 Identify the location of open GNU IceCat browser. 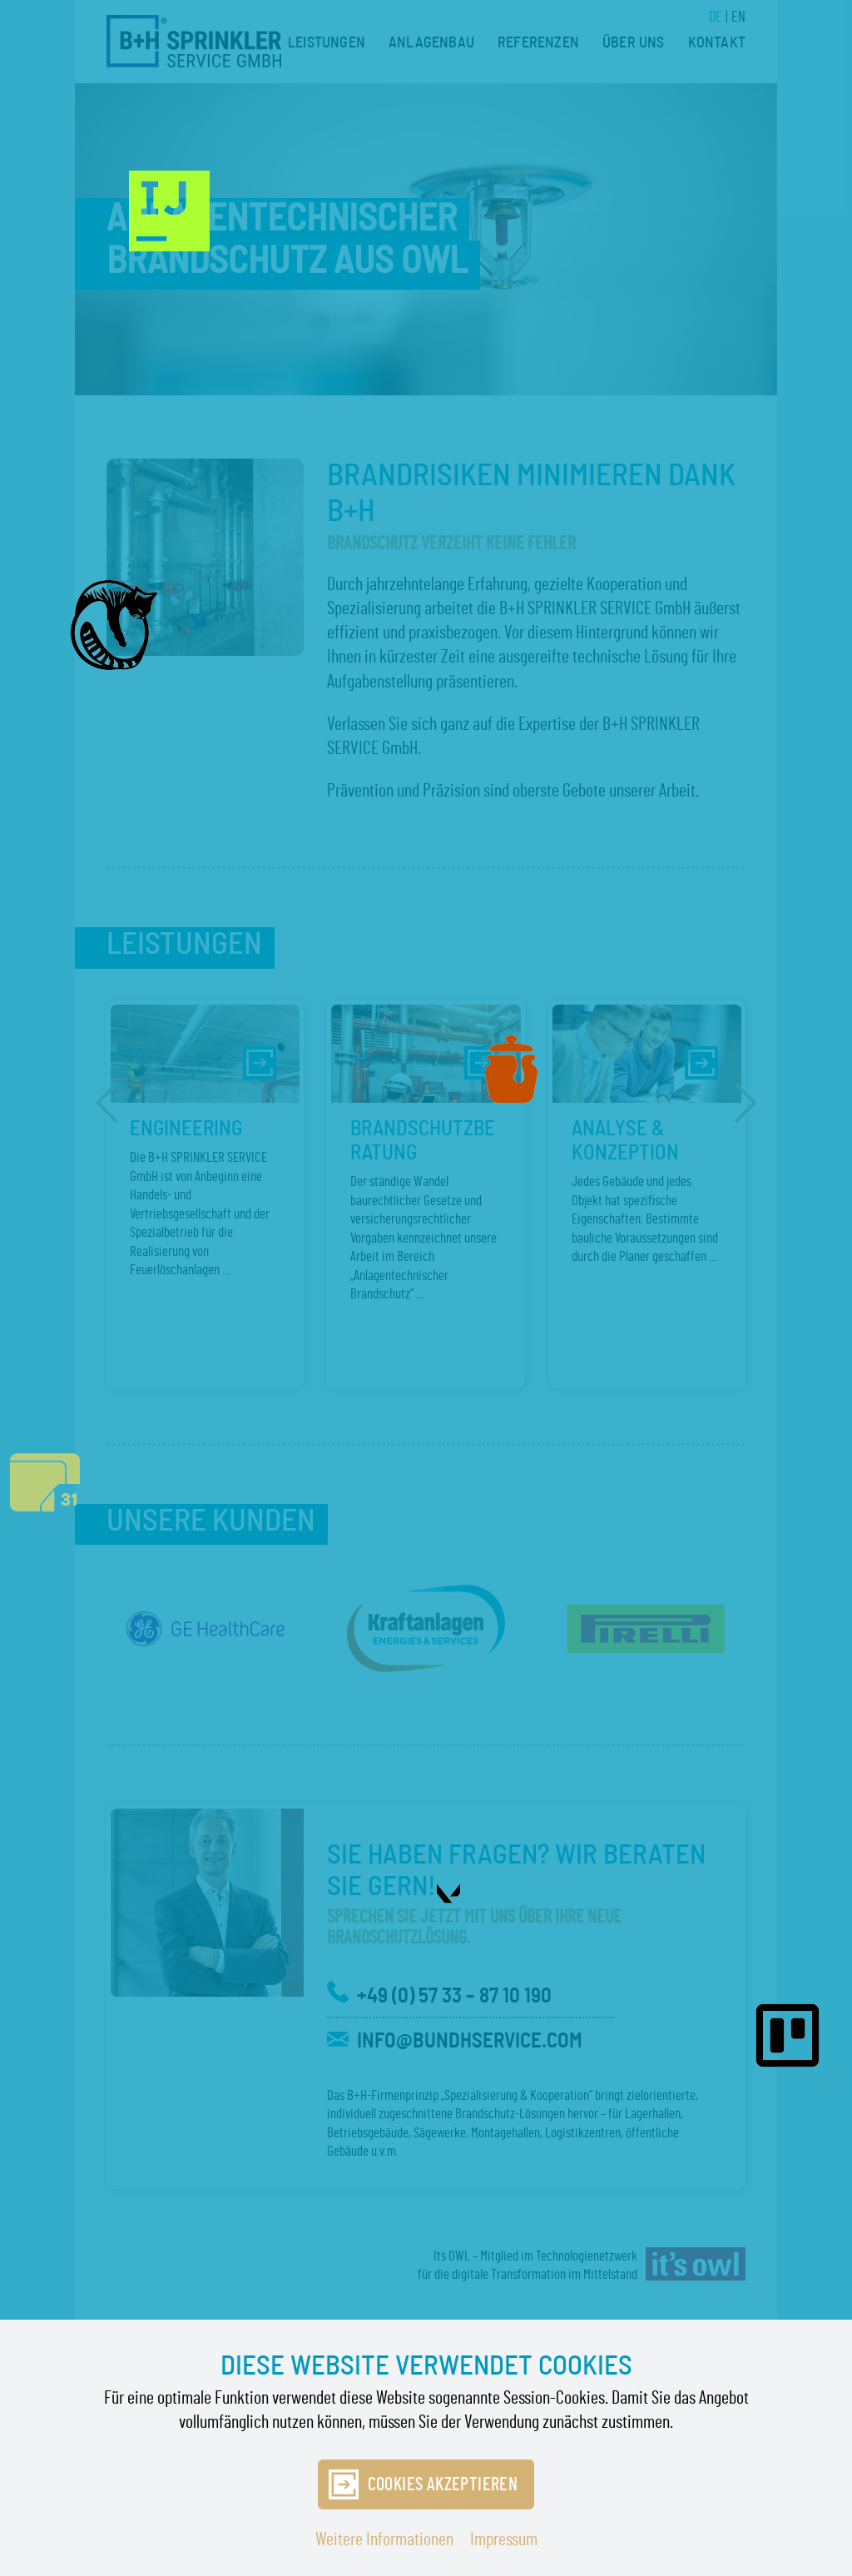
(114, 625).